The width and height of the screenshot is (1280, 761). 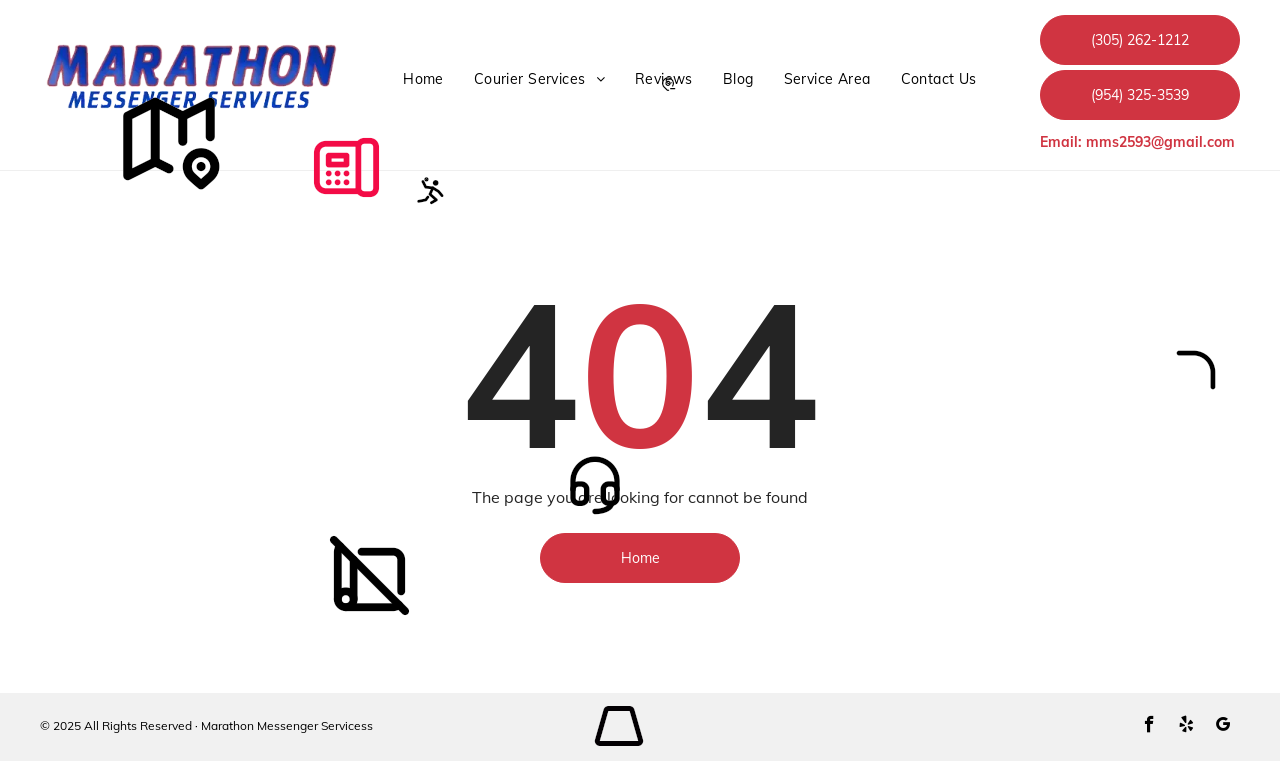 What do you see at coordinates (169, 139) in the screenshot?
I see `view map or navigation` at bounding box center [169, 139].